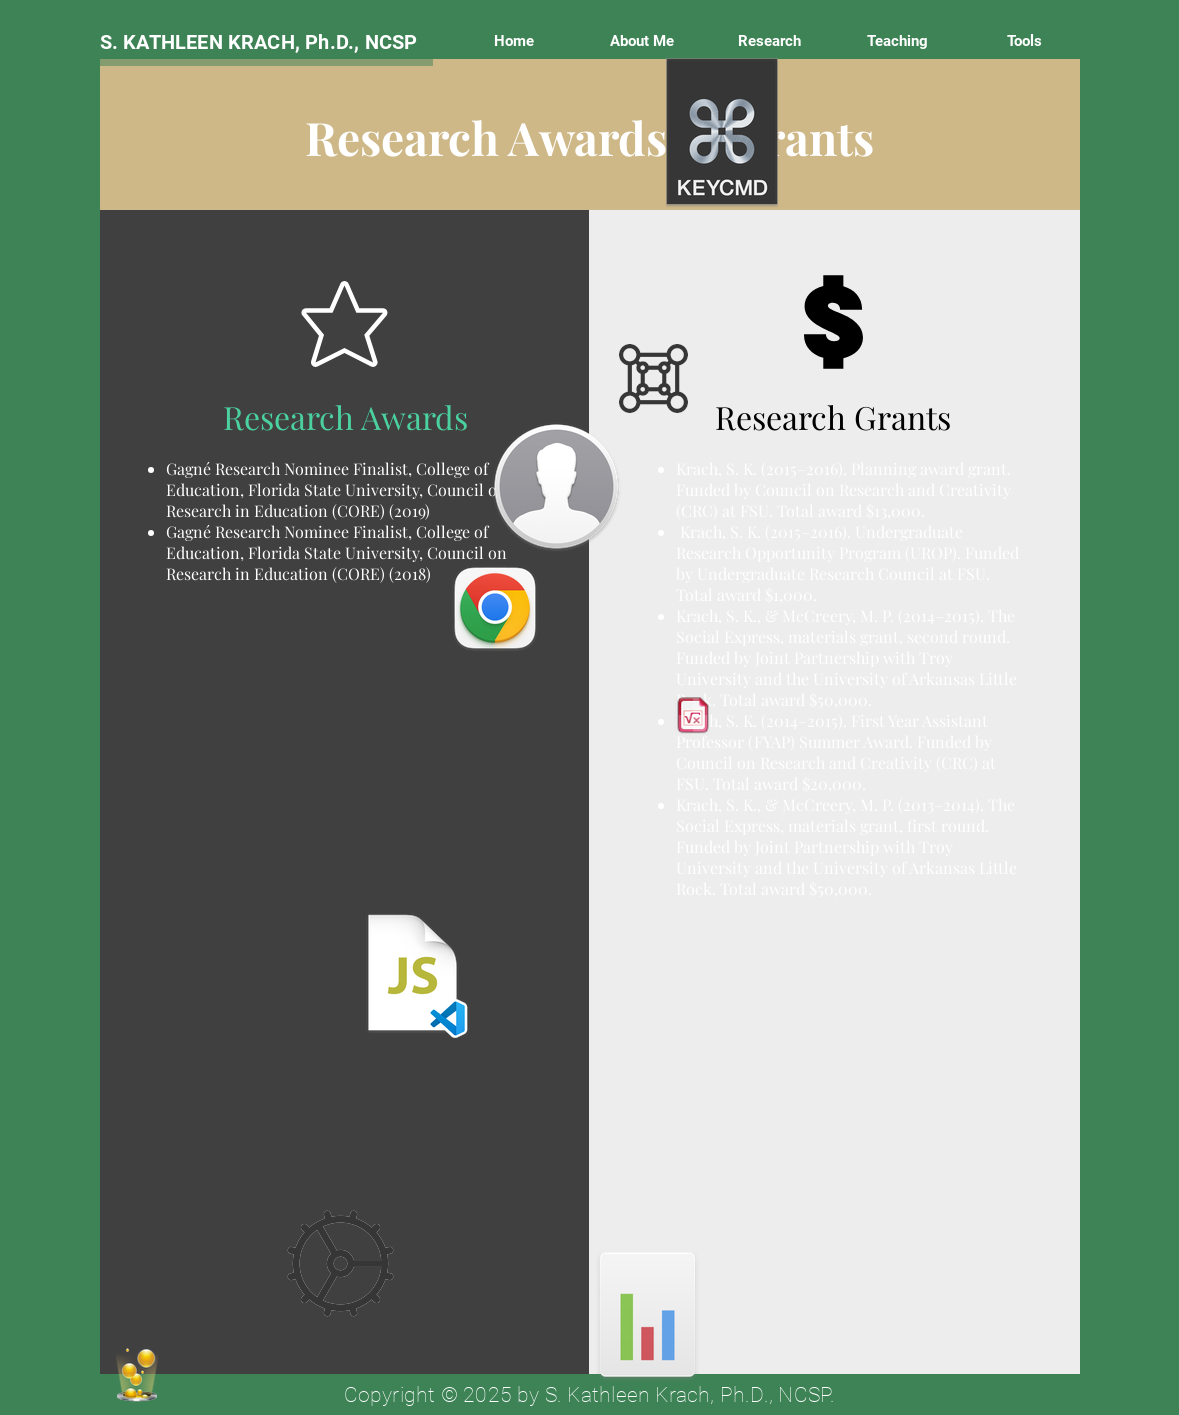 The height and width of the screenshot is (1415, 1179). Describe the element at coordinates (137, 1374) in the screenshot. I see `access particle emitter effects library in iMovie` at that location.